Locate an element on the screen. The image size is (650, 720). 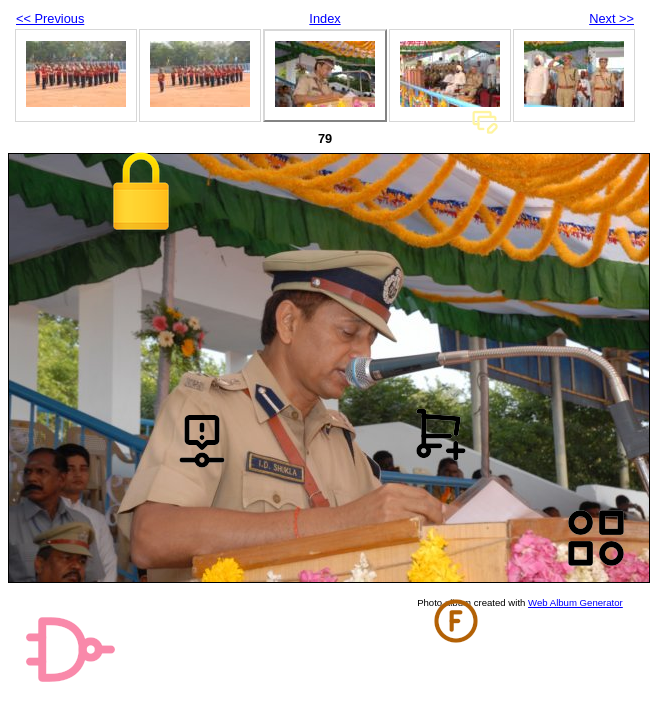
add item to shopping cart is located at coordinates (438, 433).